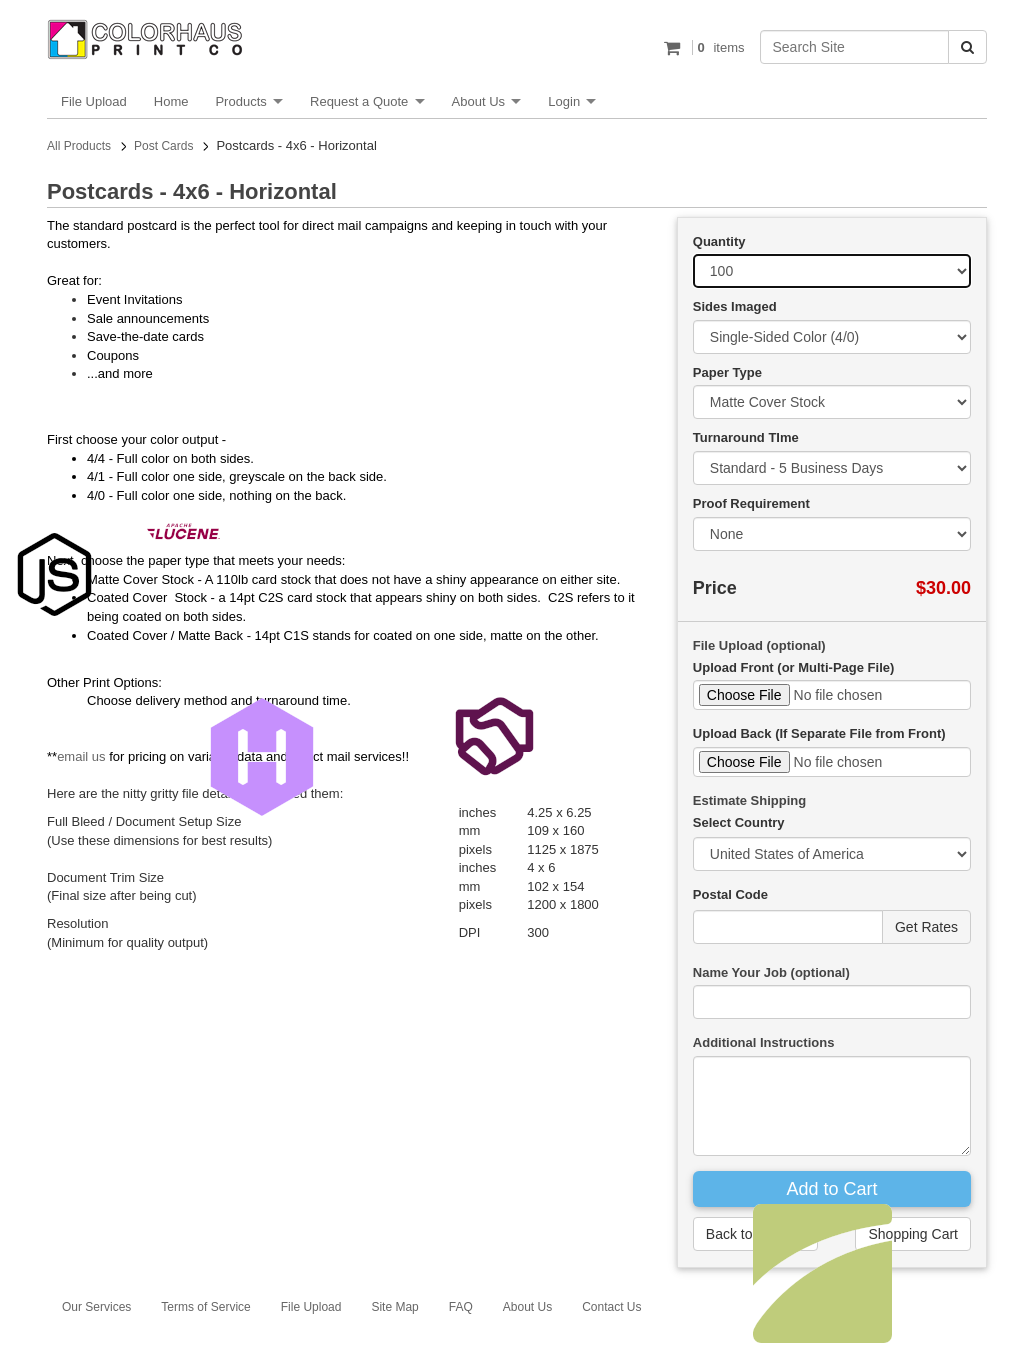 This screenshot has height=1358, width=1034. Describe the element at coordinates (822, 1273) in the screenshot. I see `devexpress brand logo` at that location.